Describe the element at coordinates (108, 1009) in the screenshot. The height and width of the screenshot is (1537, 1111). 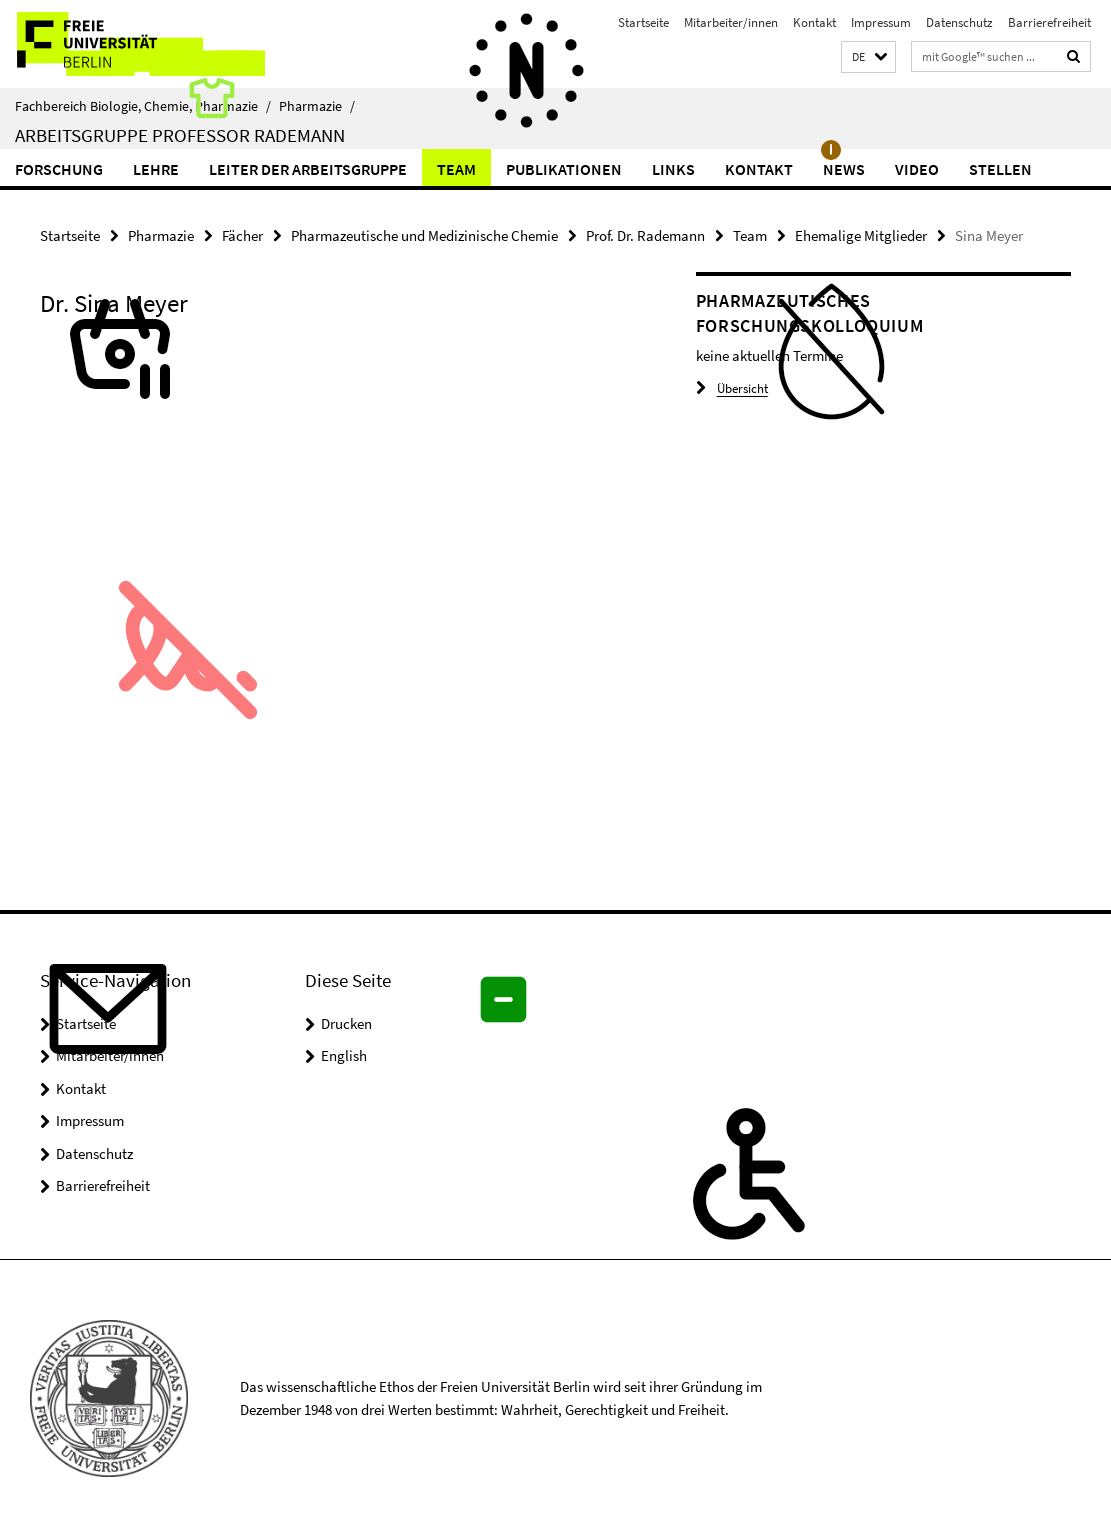
I see `open your inbox` at that location.